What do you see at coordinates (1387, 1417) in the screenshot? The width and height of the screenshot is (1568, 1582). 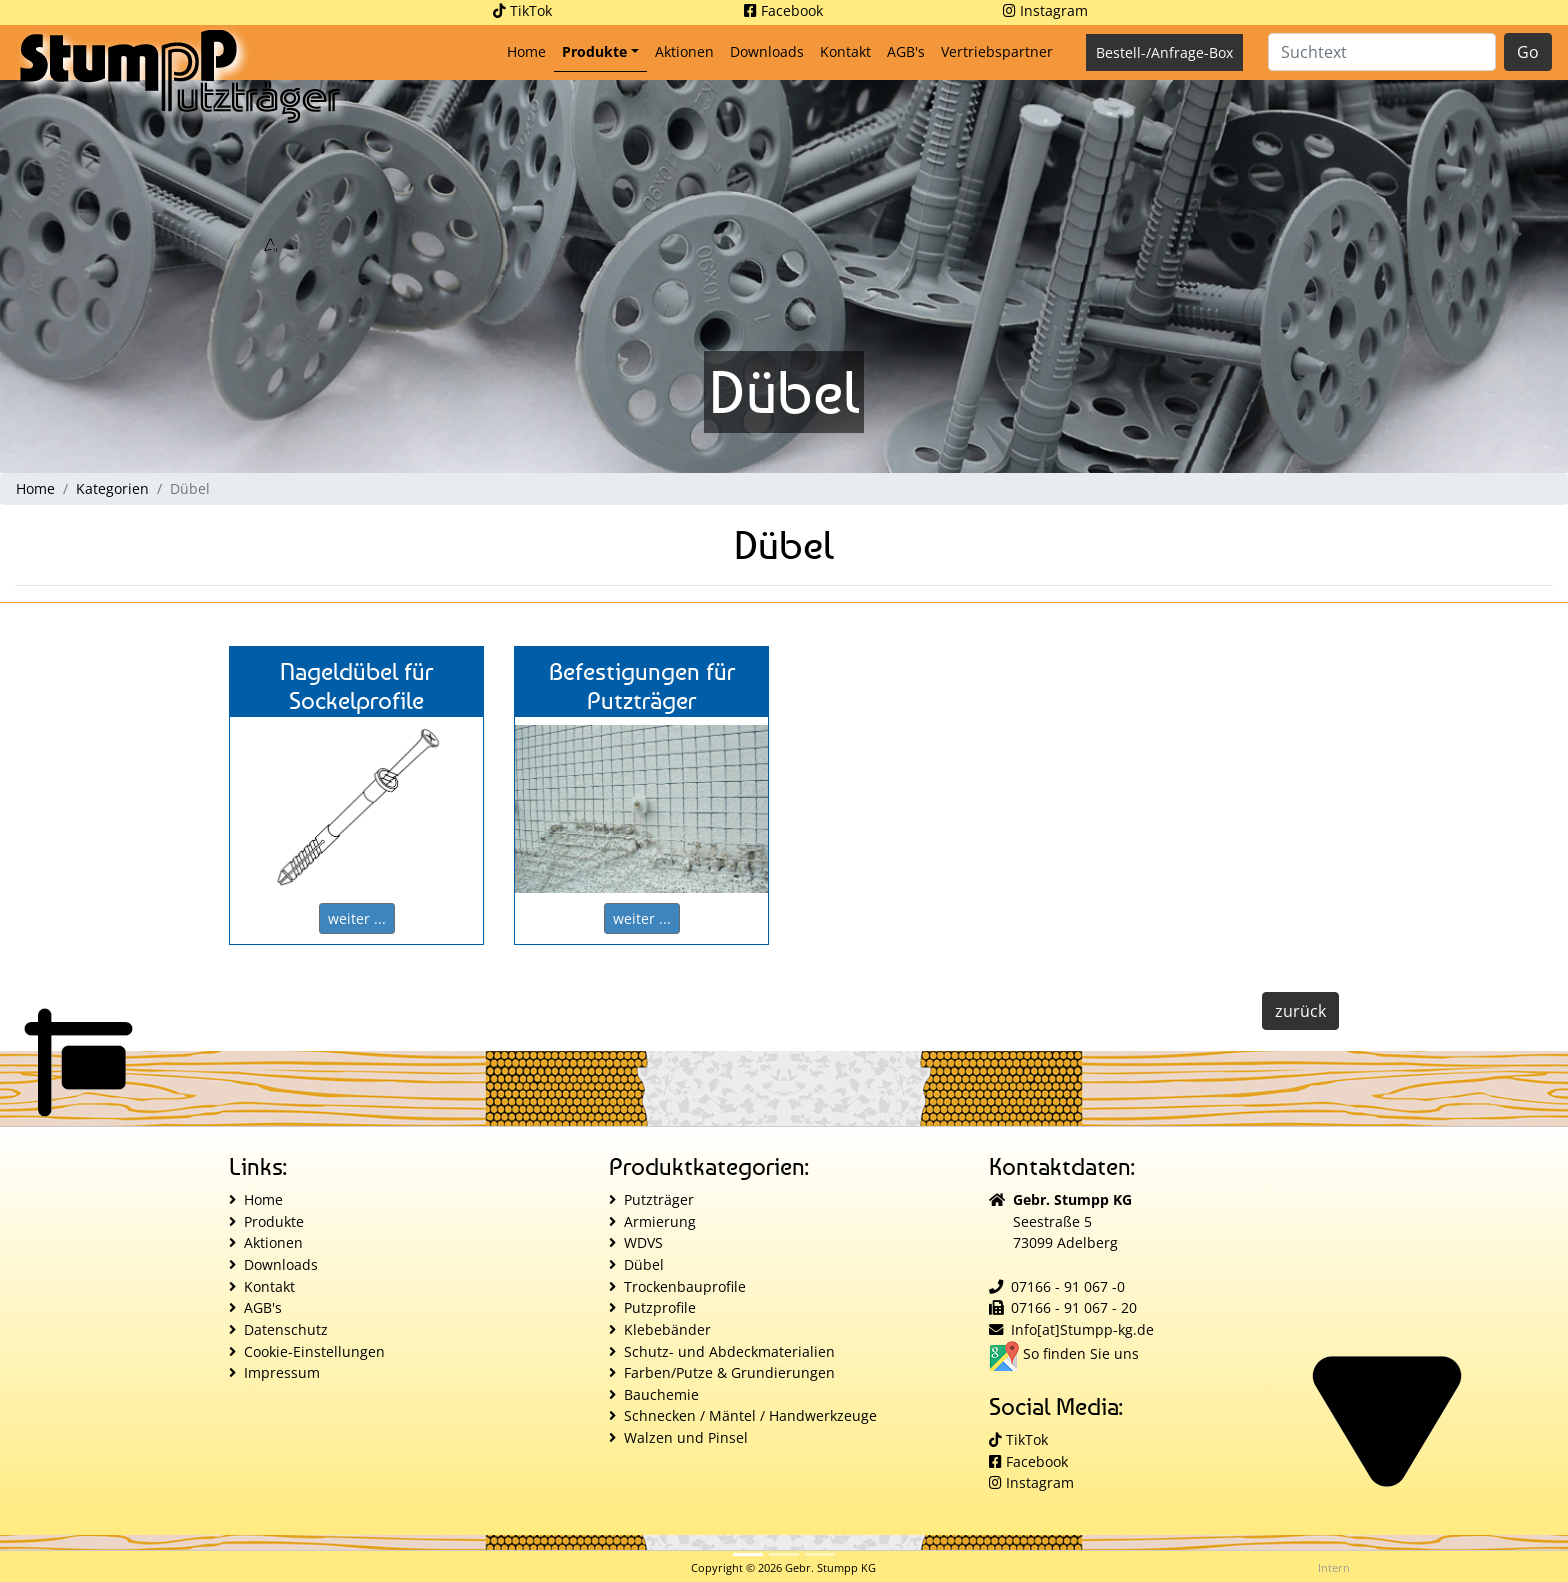 I see `expand dropdown menu` at bounding box center [1387, 1417].